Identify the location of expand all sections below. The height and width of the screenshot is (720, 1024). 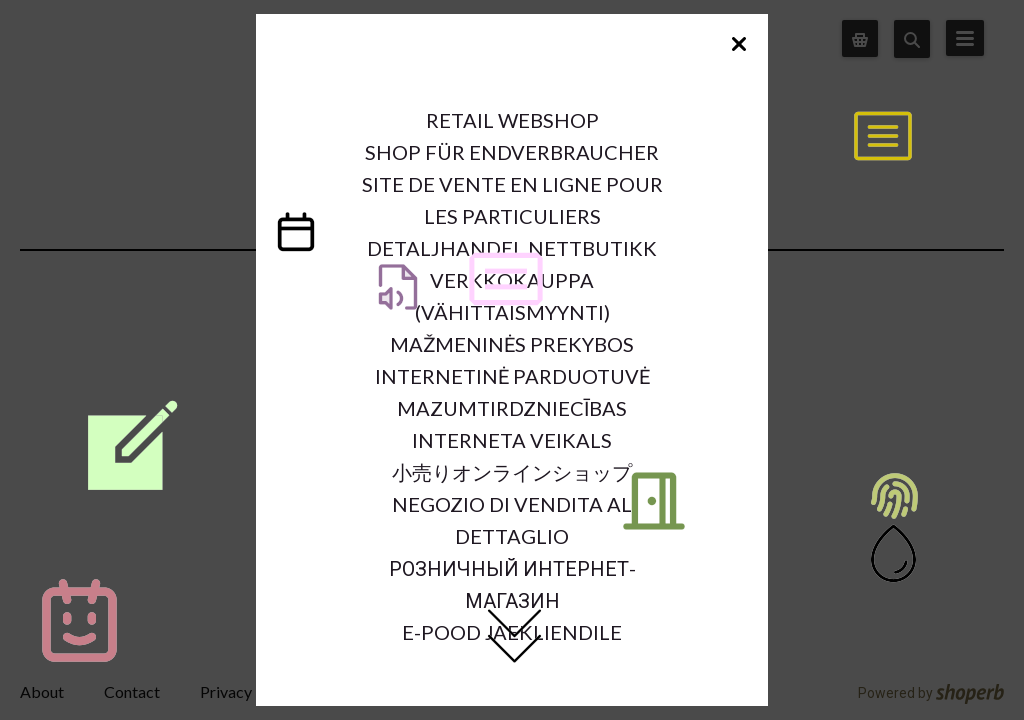
(514, 633).